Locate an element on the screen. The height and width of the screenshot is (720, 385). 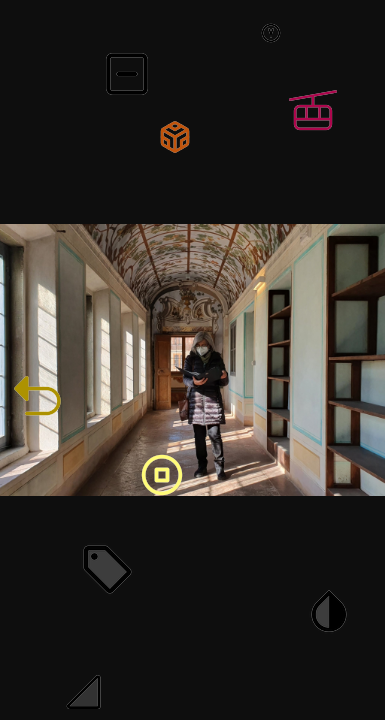
indicates full cellular signal strength is located at coordinates (86, 693).